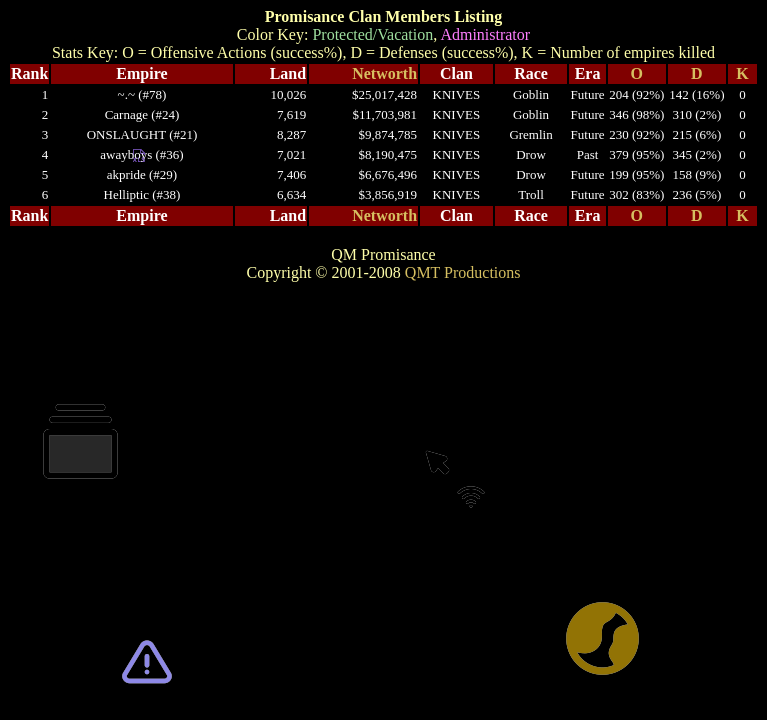 Image resolution: width=767 pixels, height=720 pixels. Describe the element at coordinates (139, 156) in the screenshot. I see `open or view an excel spreadsheet file` at that location.